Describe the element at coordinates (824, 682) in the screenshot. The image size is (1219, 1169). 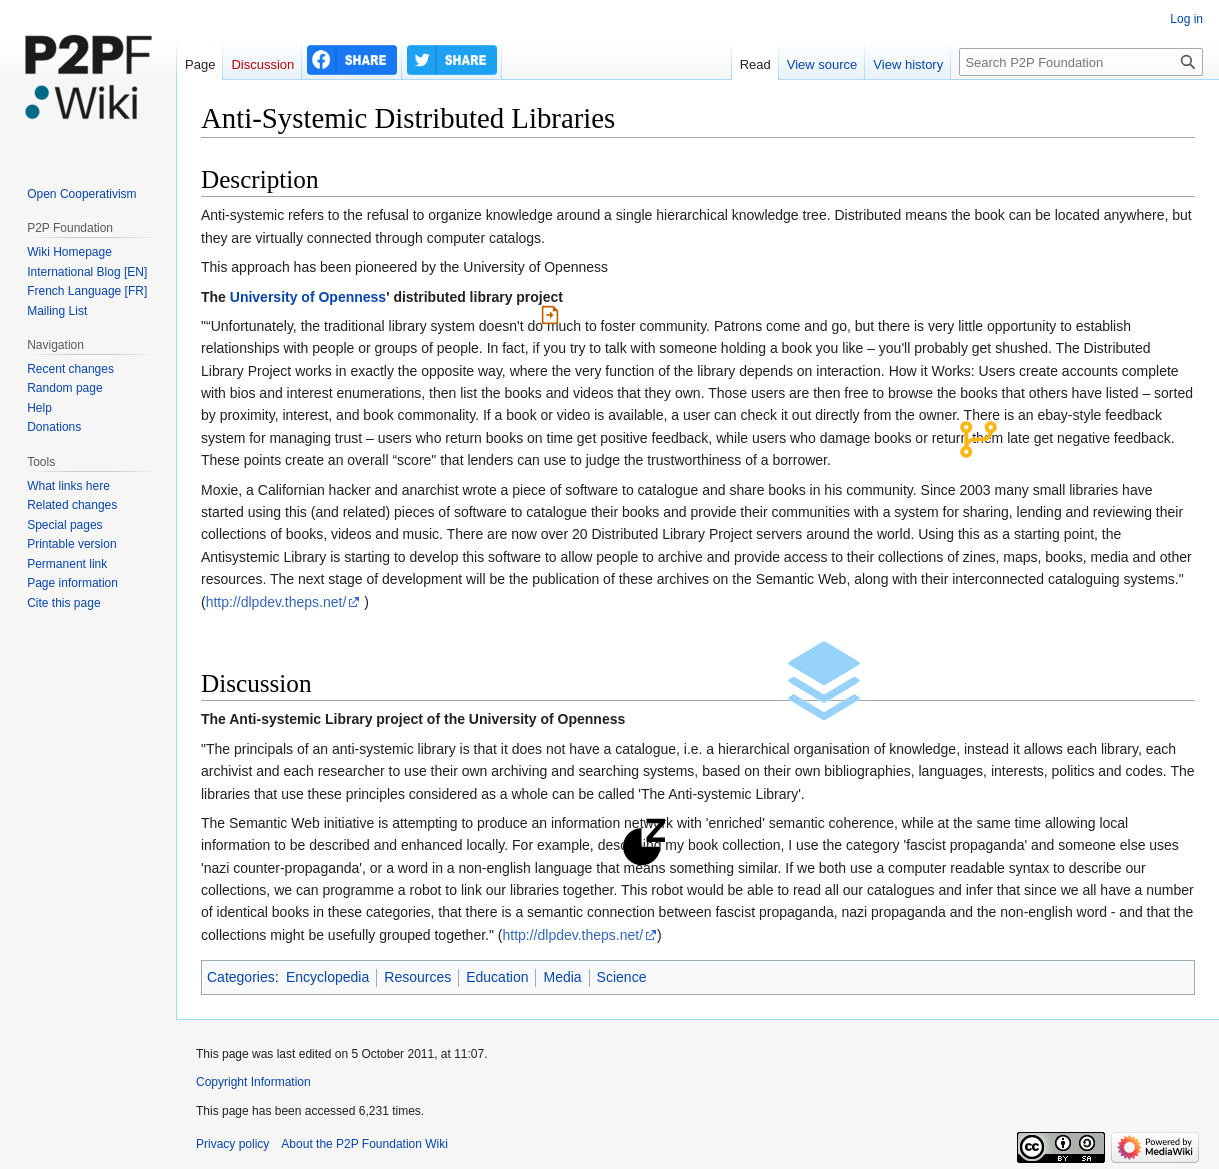
I see `view stacked layers or content` at that location.